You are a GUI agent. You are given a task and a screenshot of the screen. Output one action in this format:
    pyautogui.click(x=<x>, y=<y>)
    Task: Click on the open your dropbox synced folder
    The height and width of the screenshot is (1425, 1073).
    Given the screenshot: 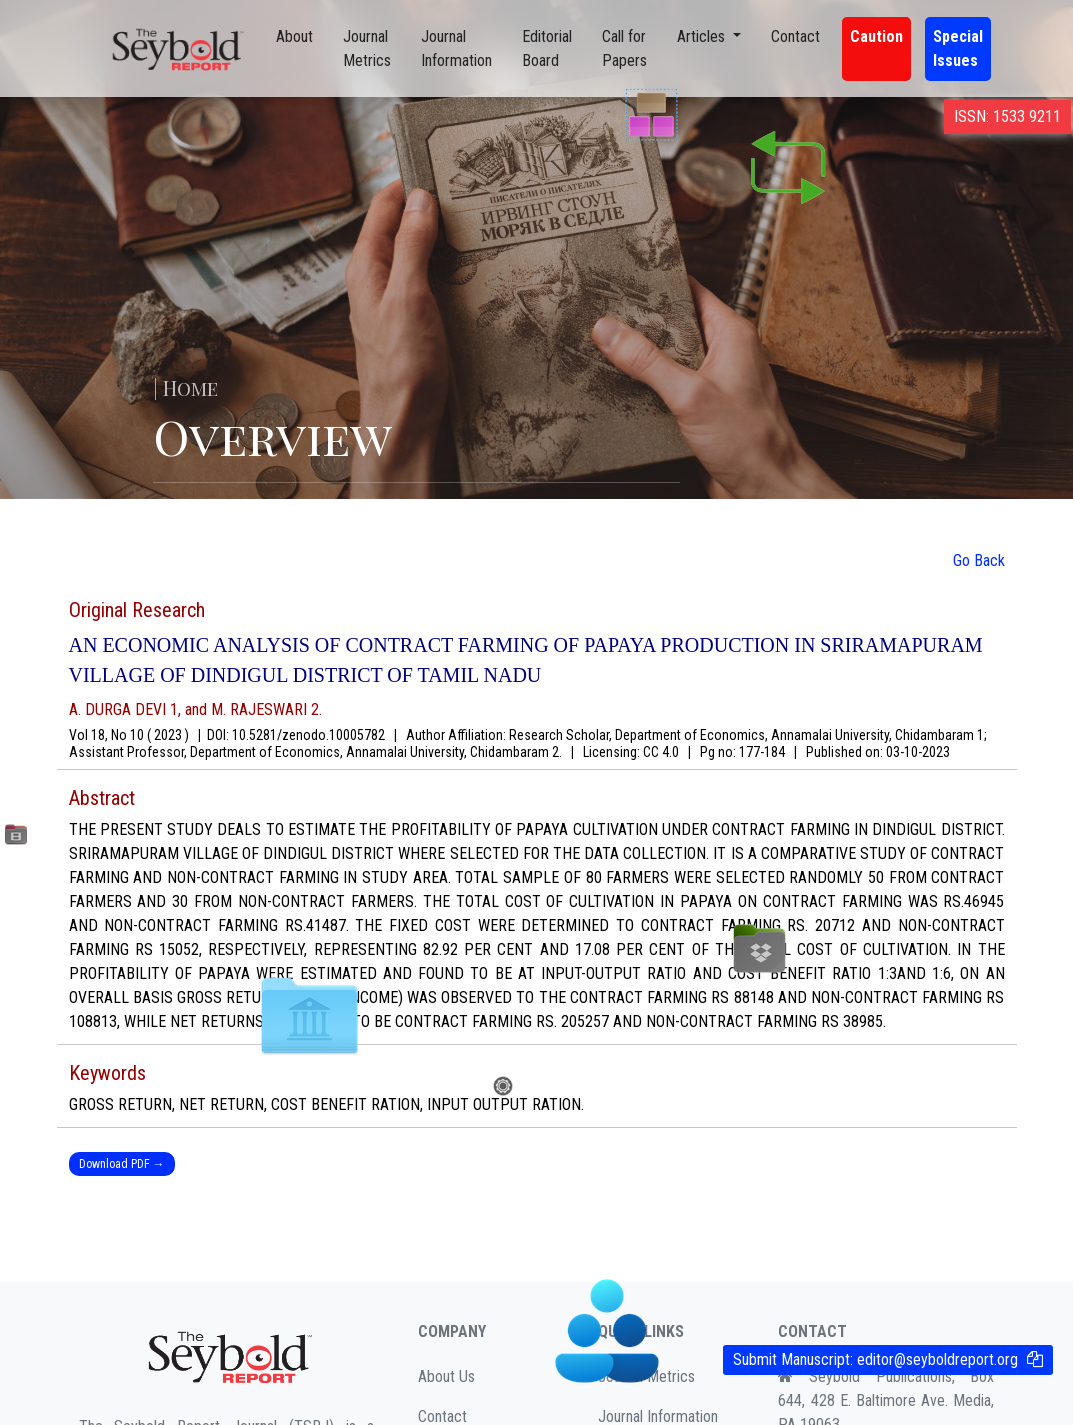 What is the action you would take?
    pyautogui.click(x=759, y=948)
    